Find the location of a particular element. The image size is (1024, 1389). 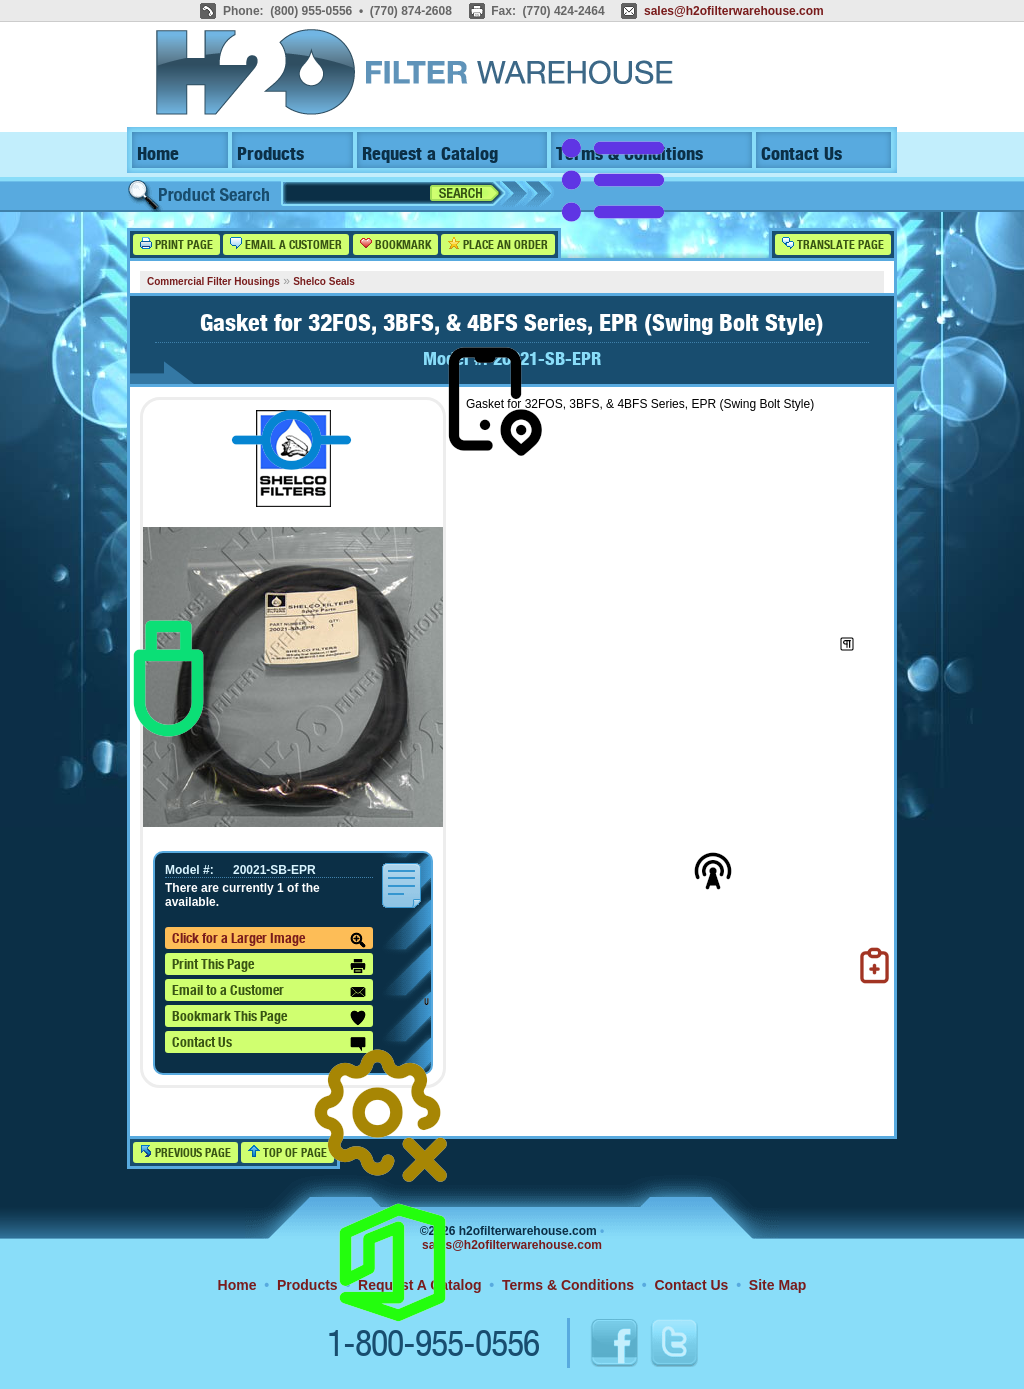

view medical report or health records is located at coordinates (874, 965).